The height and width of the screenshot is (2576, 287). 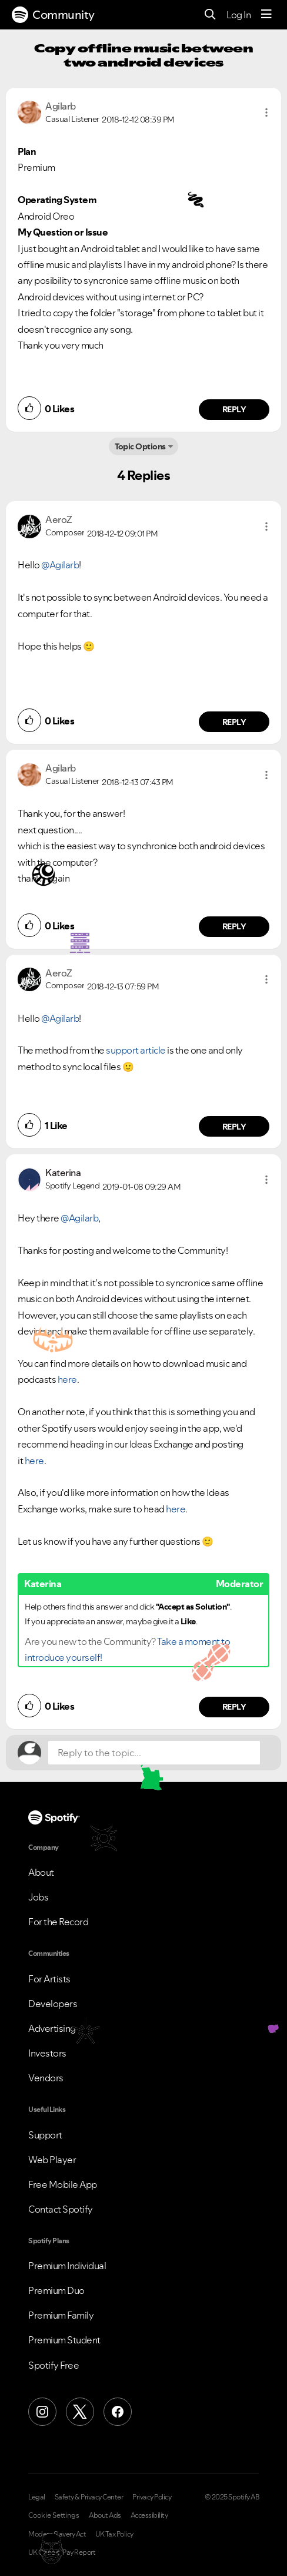 What do you see at coordinates (51, 2548) in the screenshot?
I see `select a wrestler character or avatar` at bounding box center [51, 2548].